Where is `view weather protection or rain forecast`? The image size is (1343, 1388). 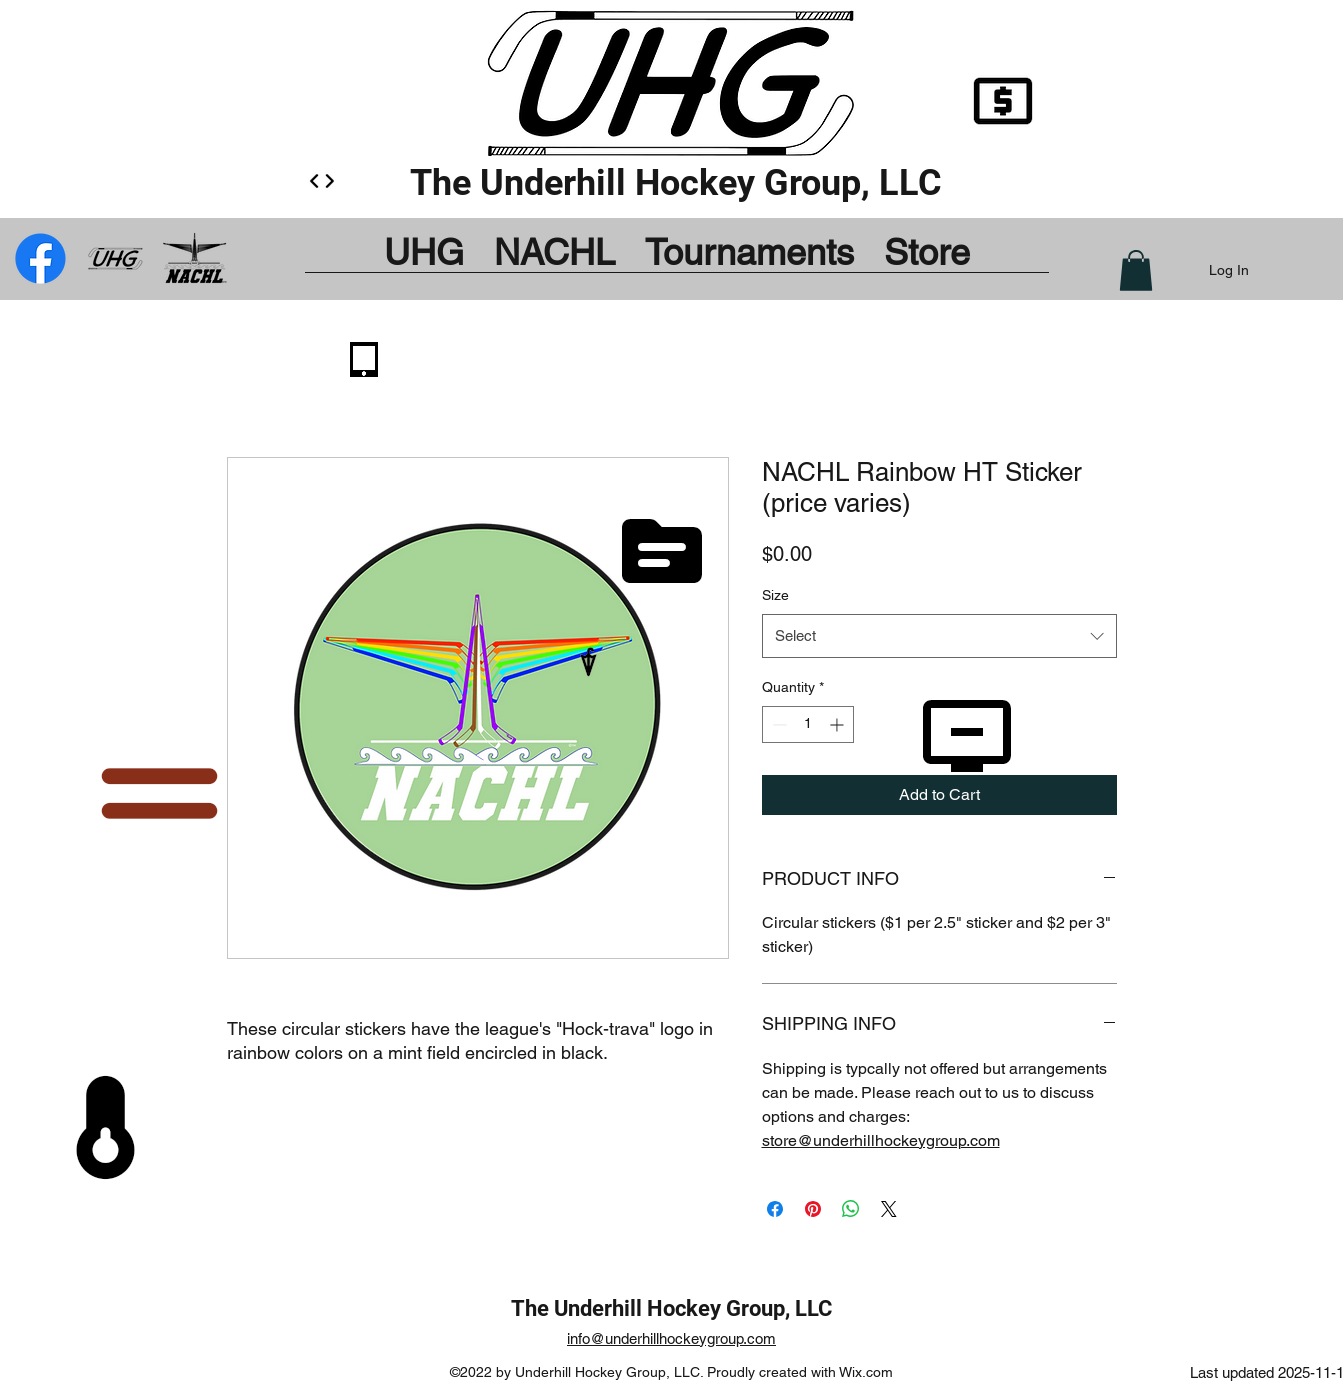
view weather protection or rain forecast is located at coordinates (588, 662).